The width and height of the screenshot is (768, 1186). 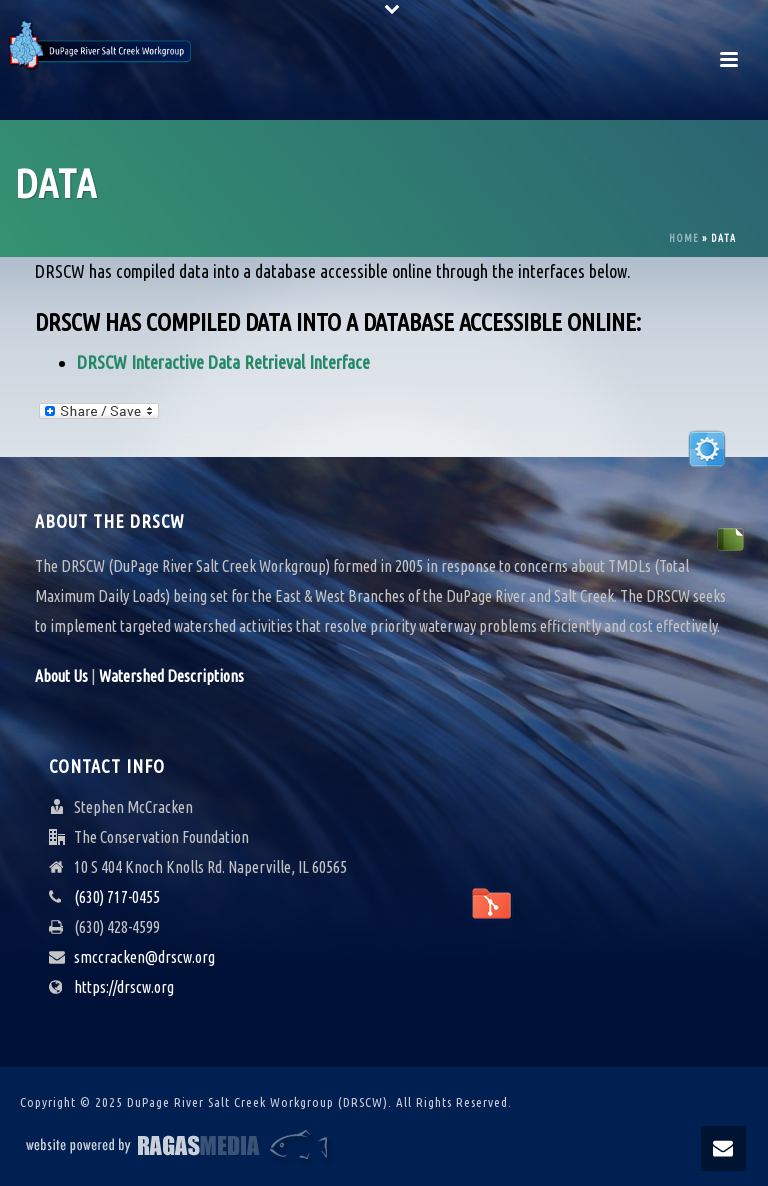 I want to click on change desktop wallpaper settings, so click(x=730, y=538).